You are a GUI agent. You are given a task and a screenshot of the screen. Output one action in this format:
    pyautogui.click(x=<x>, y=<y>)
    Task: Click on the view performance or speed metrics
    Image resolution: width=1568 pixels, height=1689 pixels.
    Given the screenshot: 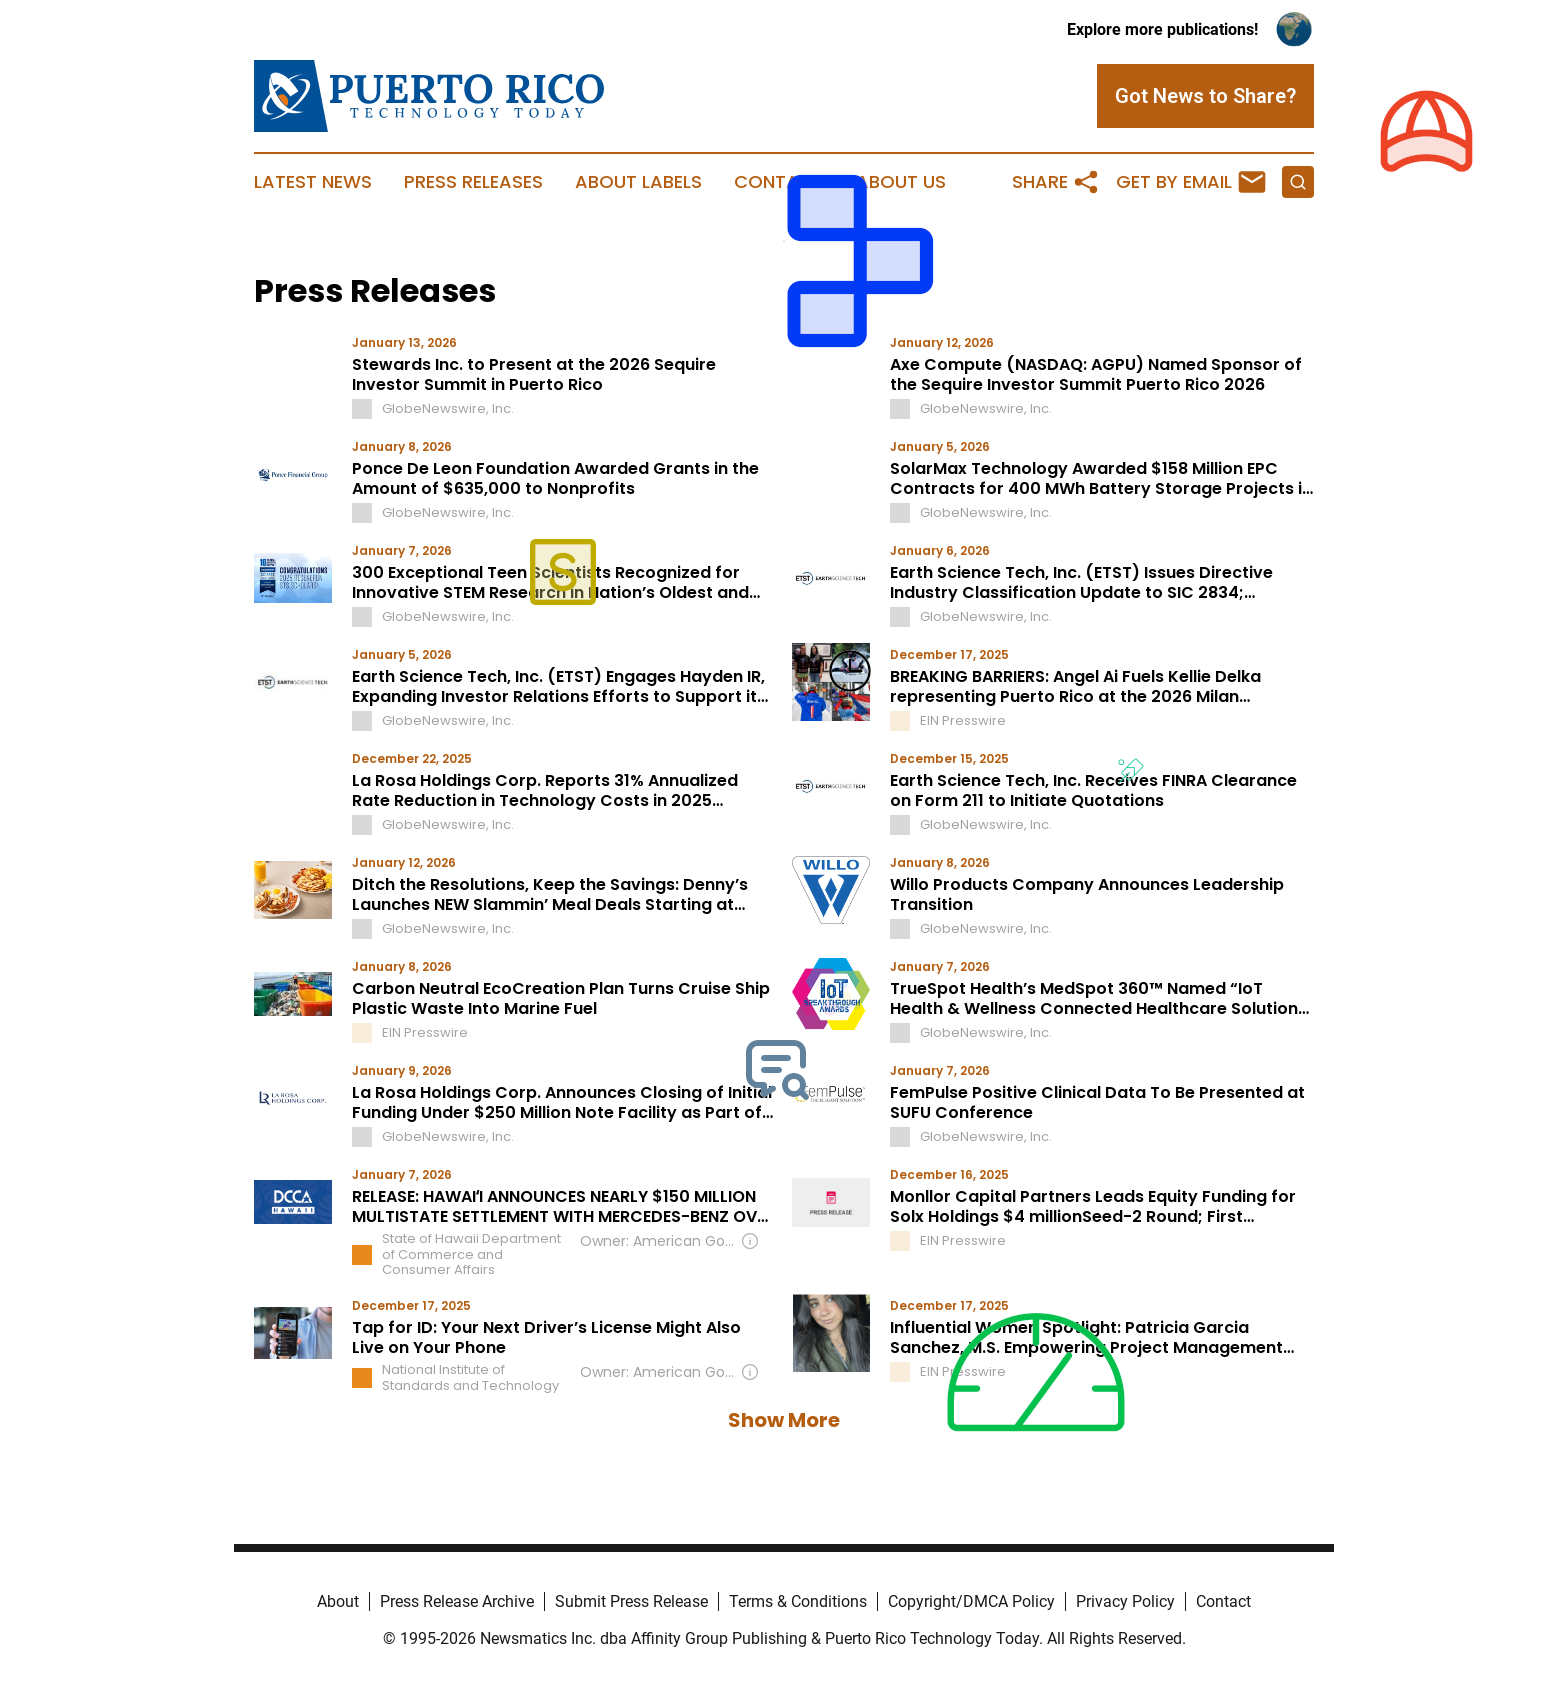 What is the action you would take?
    pyautogui.click(x=1036, y=1382)
    